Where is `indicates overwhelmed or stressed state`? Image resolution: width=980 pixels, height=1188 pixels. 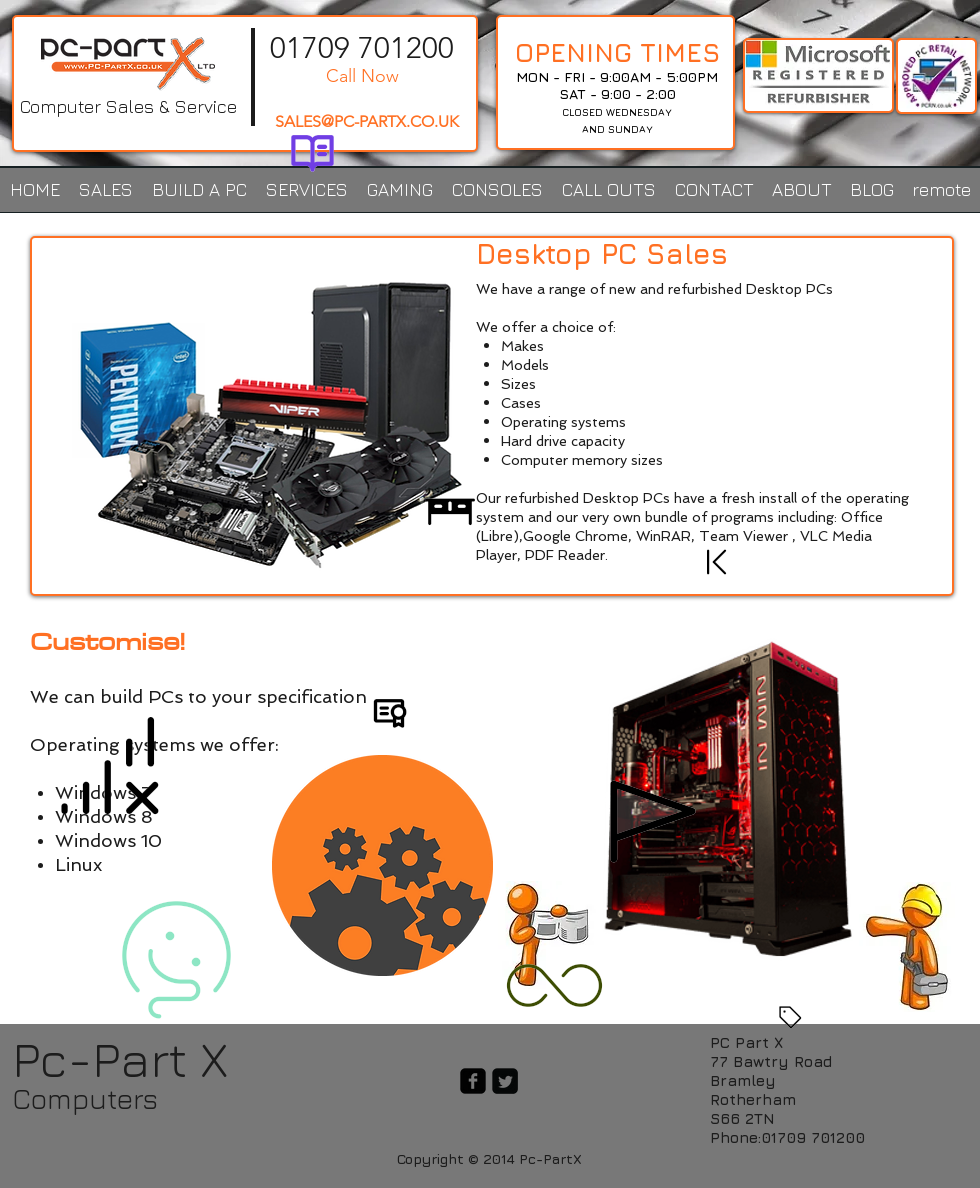
indicates overwhelmed or stressed state is located at coordinates (176, 955).